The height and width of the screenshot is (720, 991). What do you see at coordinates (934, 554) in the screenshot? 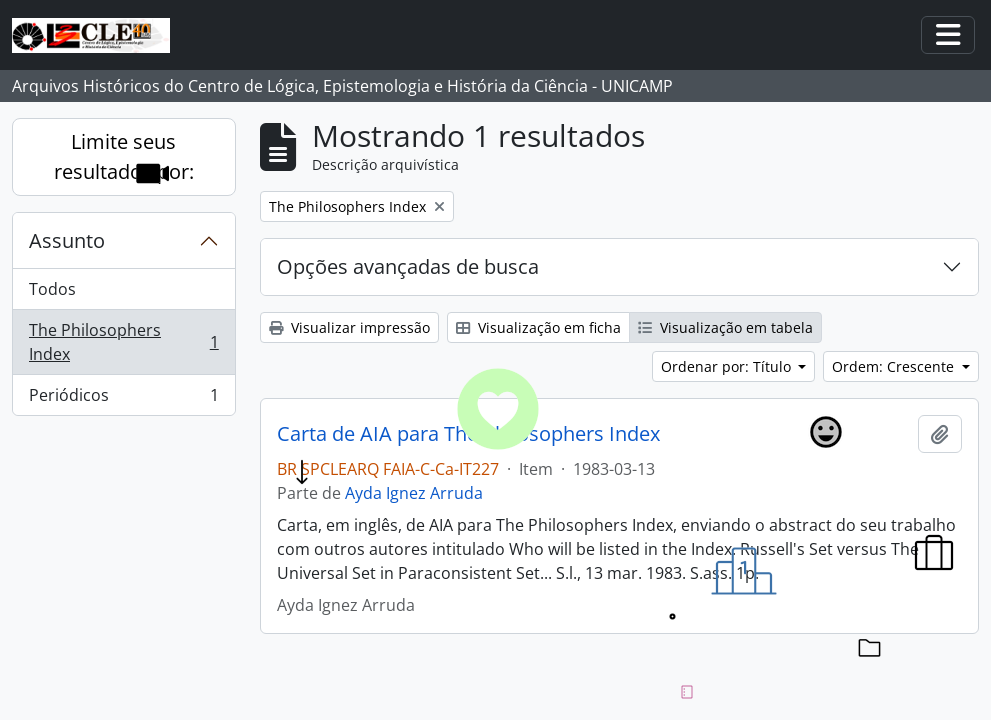
I see `access travel or trip details` at bounding box center [934, 554].